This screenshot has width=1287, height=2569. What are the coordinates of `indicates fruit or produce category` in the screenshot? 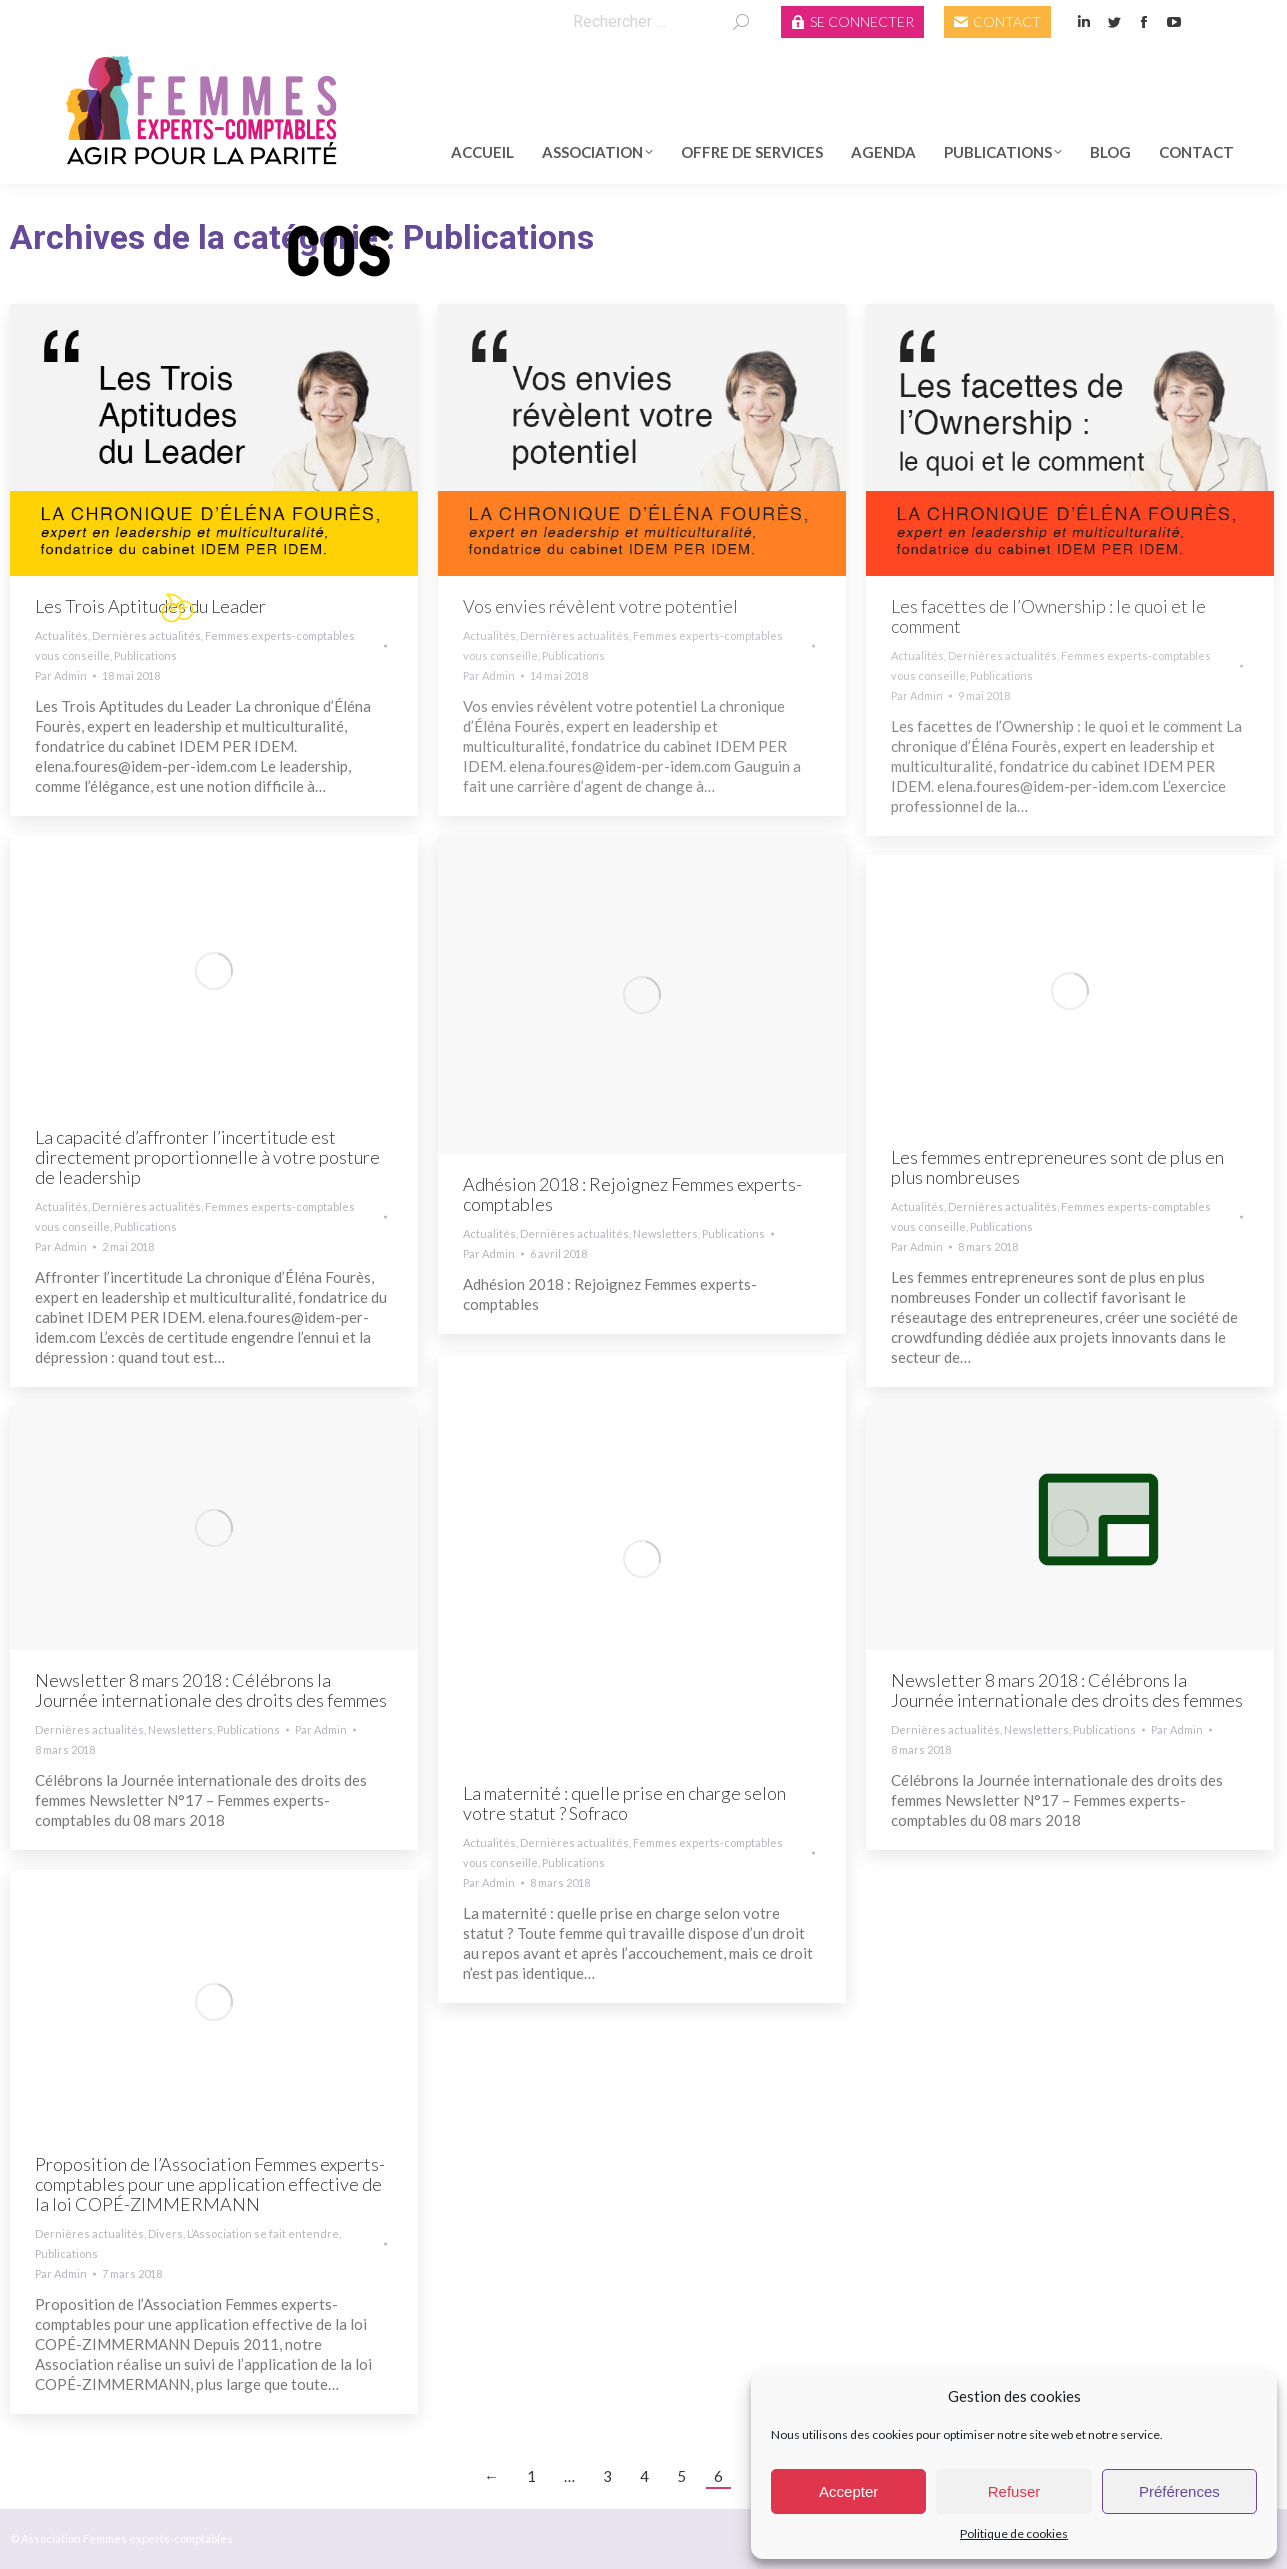 It's located at (177, 608).